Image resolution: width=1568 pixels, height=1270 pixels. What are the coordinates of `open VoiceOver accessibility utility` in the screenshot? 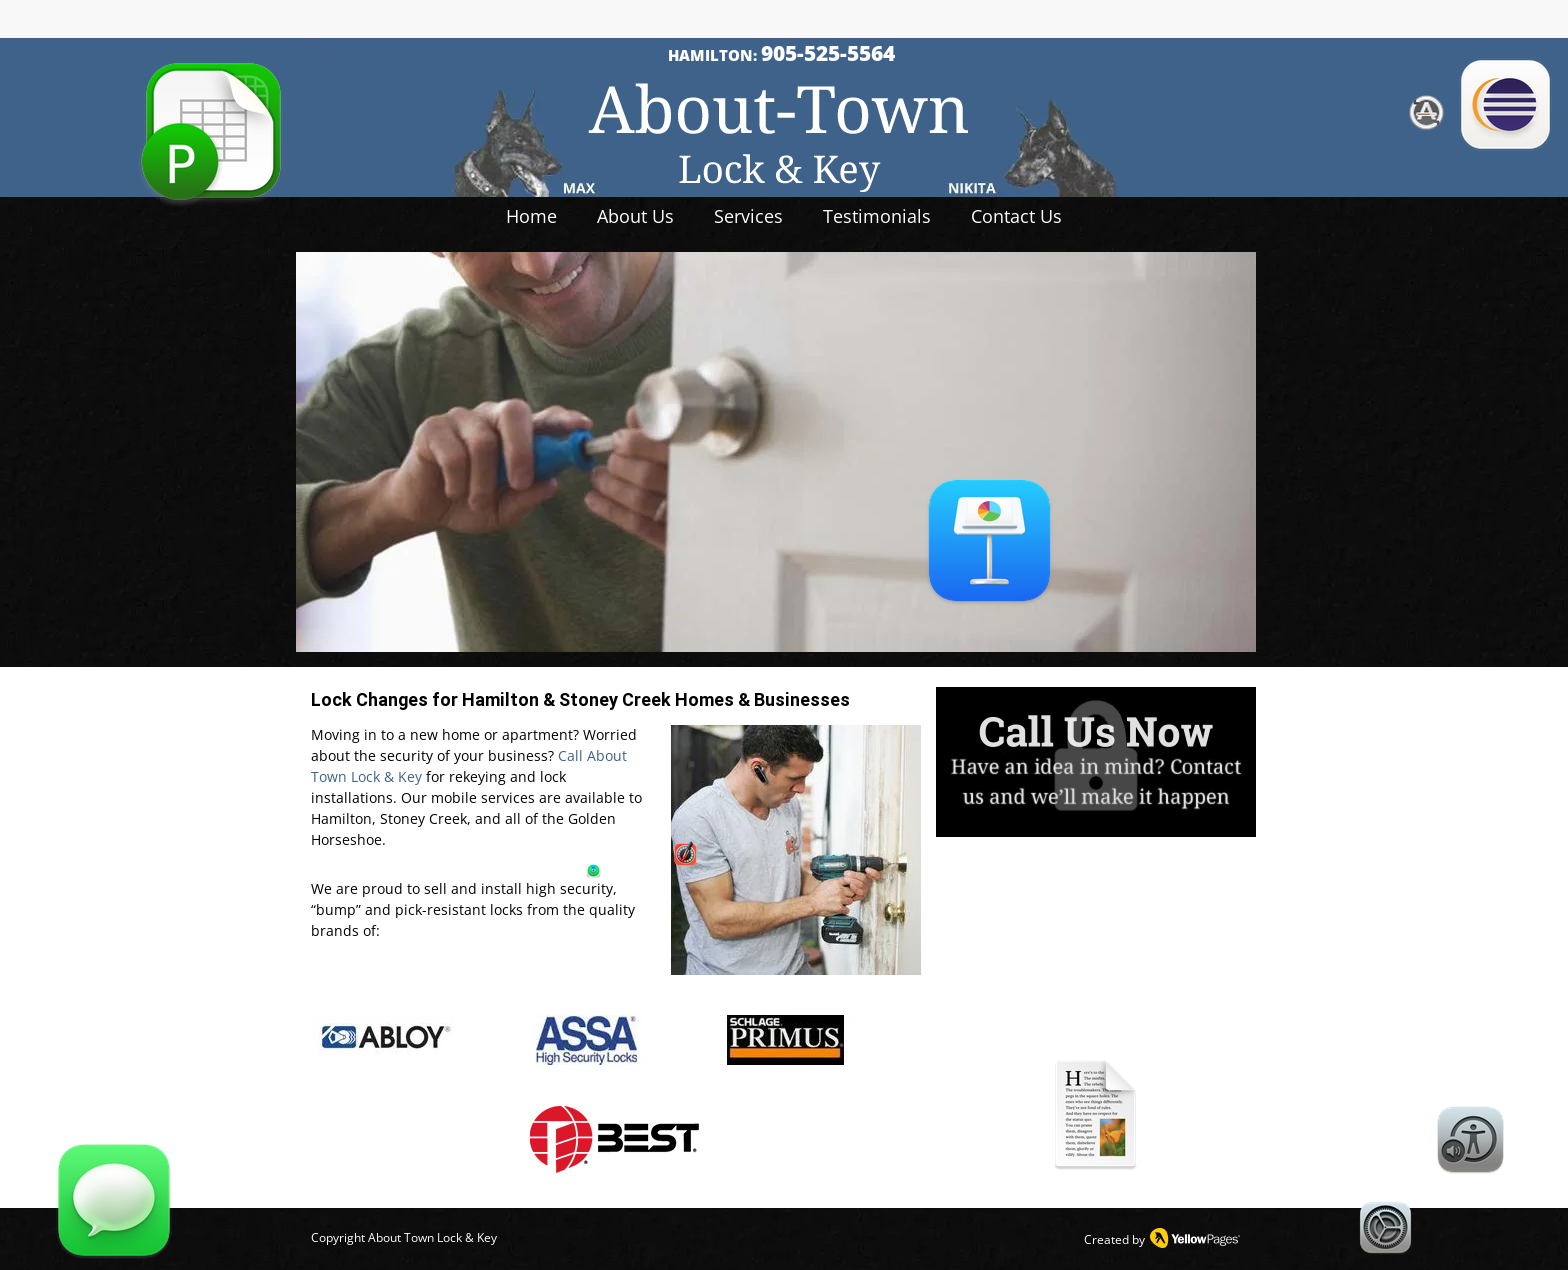 It's located at (1470, 1139).